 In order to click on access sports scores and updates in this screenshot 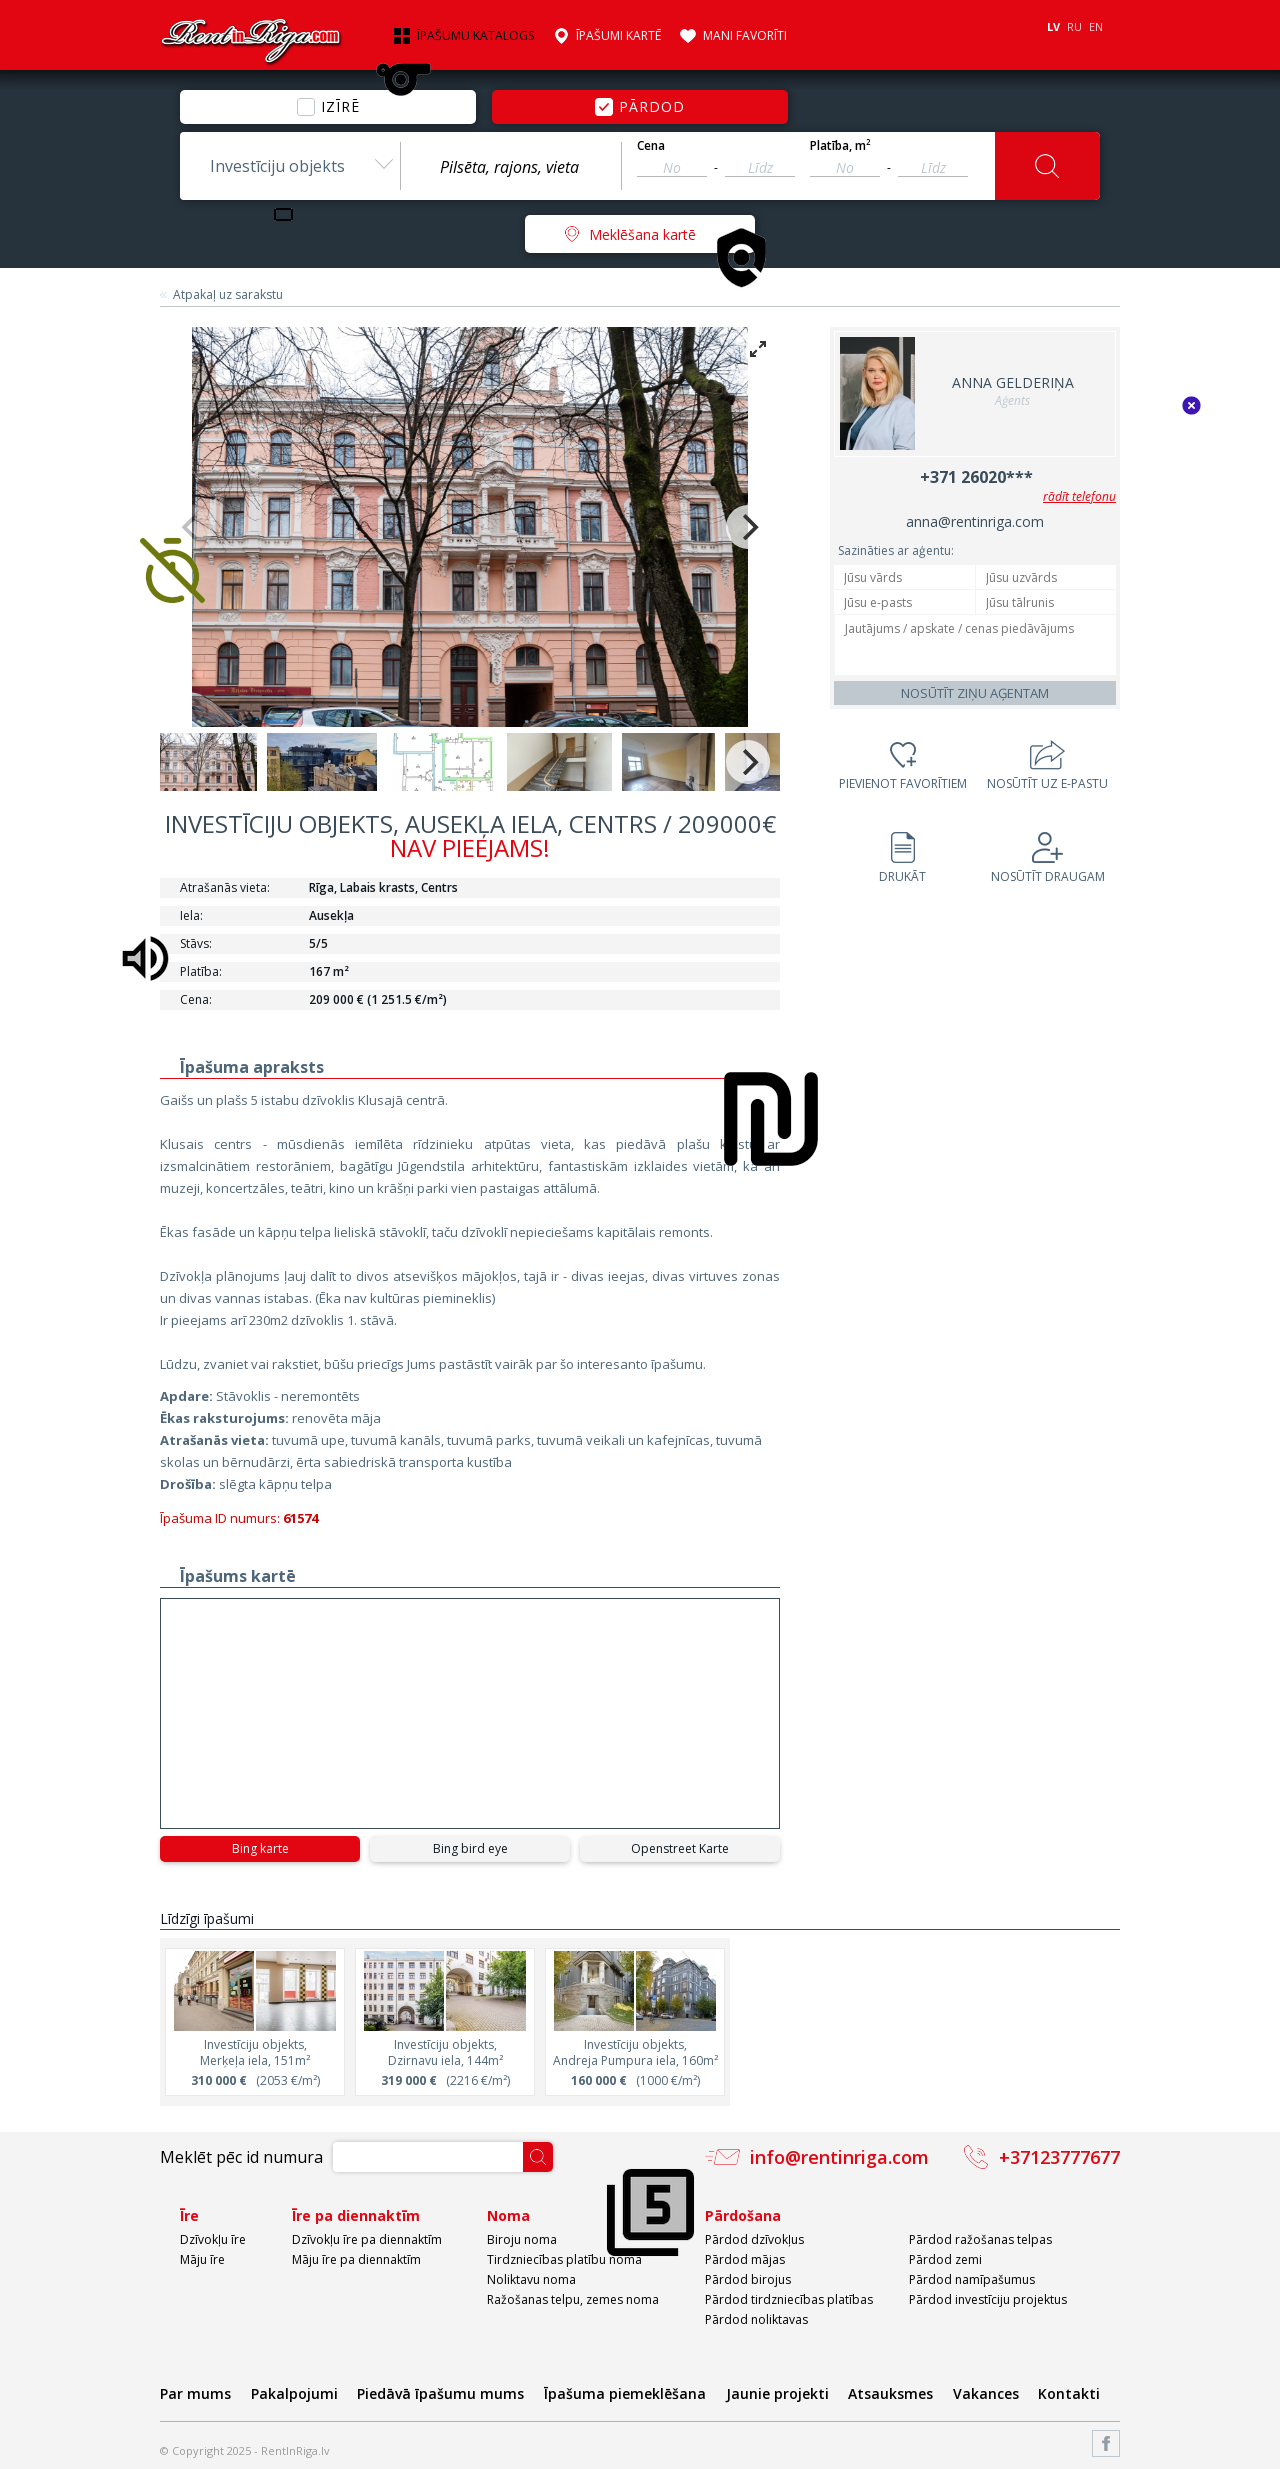, I will do `click(403, 79)`.